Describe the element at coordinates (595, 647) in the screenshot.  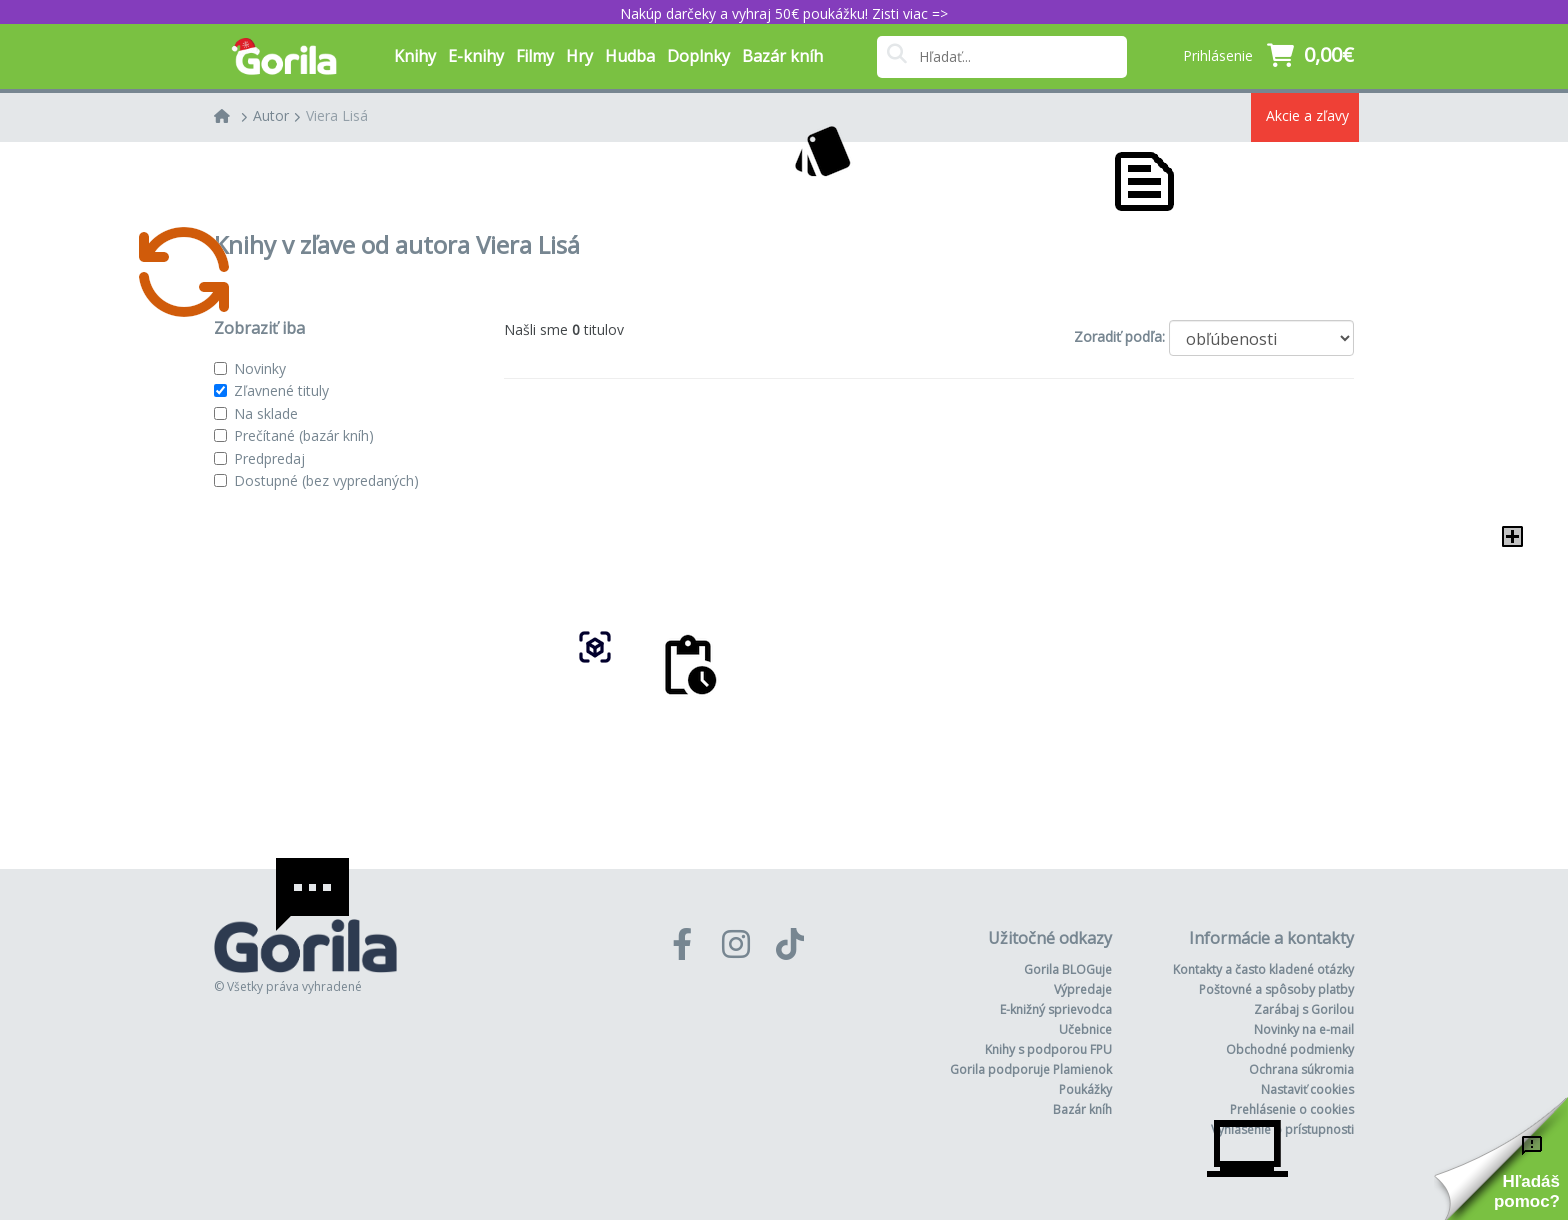
I see `open augmented reality mode` at that location.